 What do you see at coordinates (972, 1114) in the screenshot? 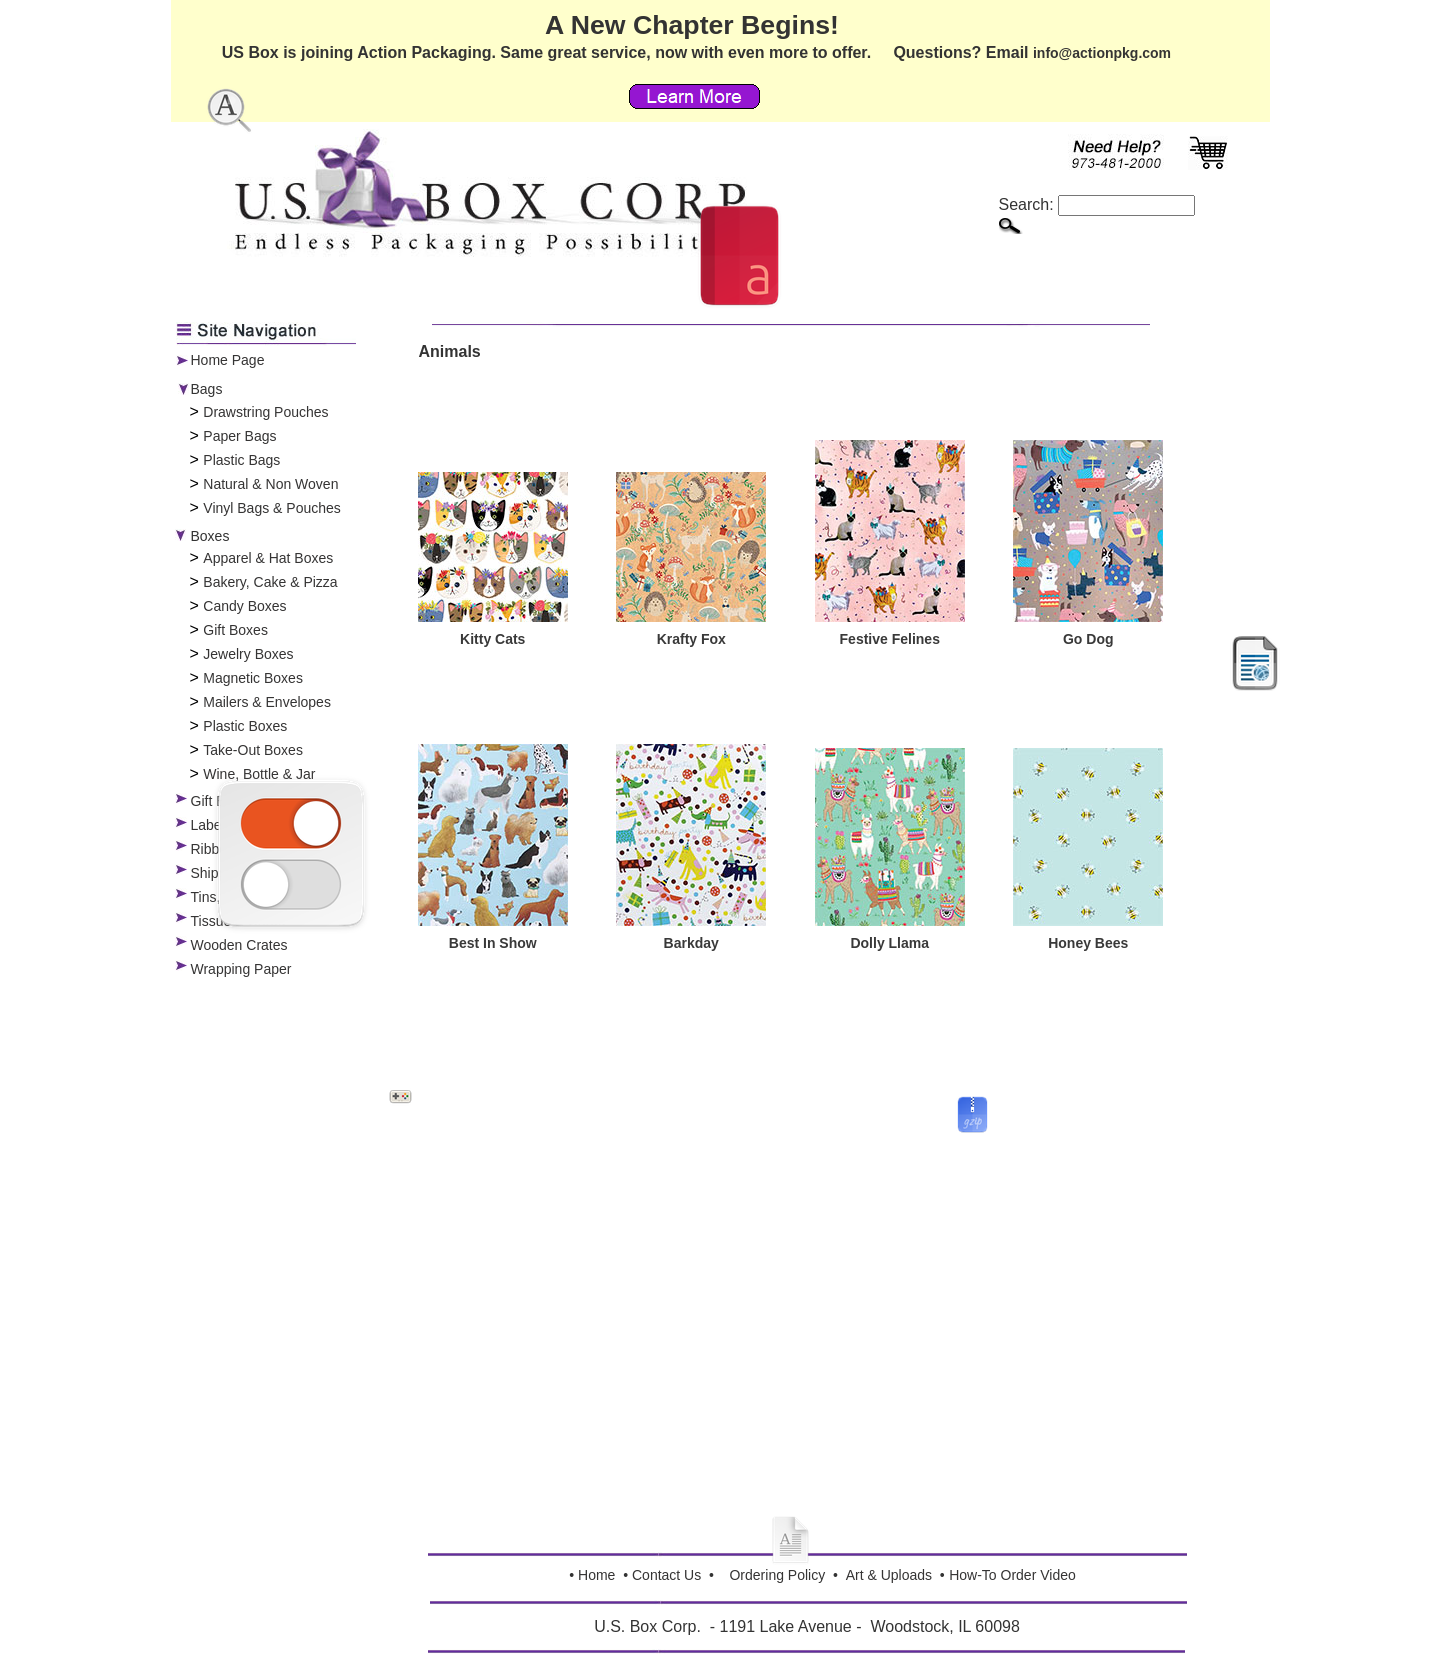
I see `a gzip compressed archive file` at bounding box center [972, 1114].